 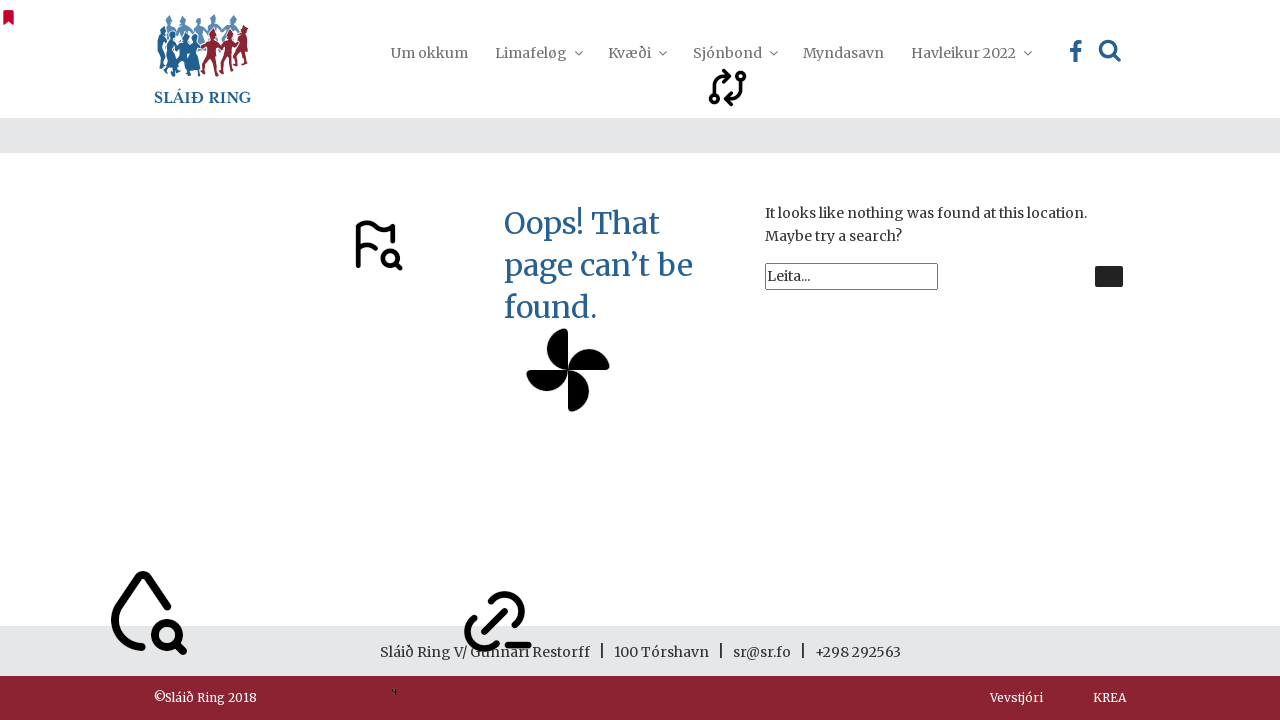 What do you see at coordinates (494, 621) in the screenshot?
I see `remove a link or hyperlink` at bounding box center [494, 621].